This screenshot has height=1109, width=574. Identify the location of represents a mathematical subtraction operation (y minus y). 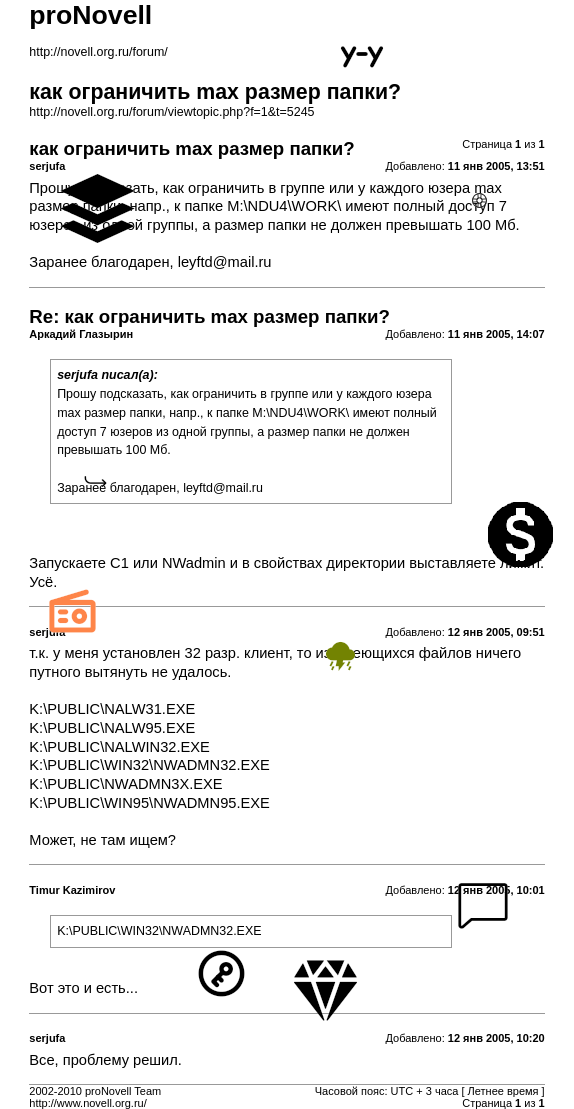
(362, 54).